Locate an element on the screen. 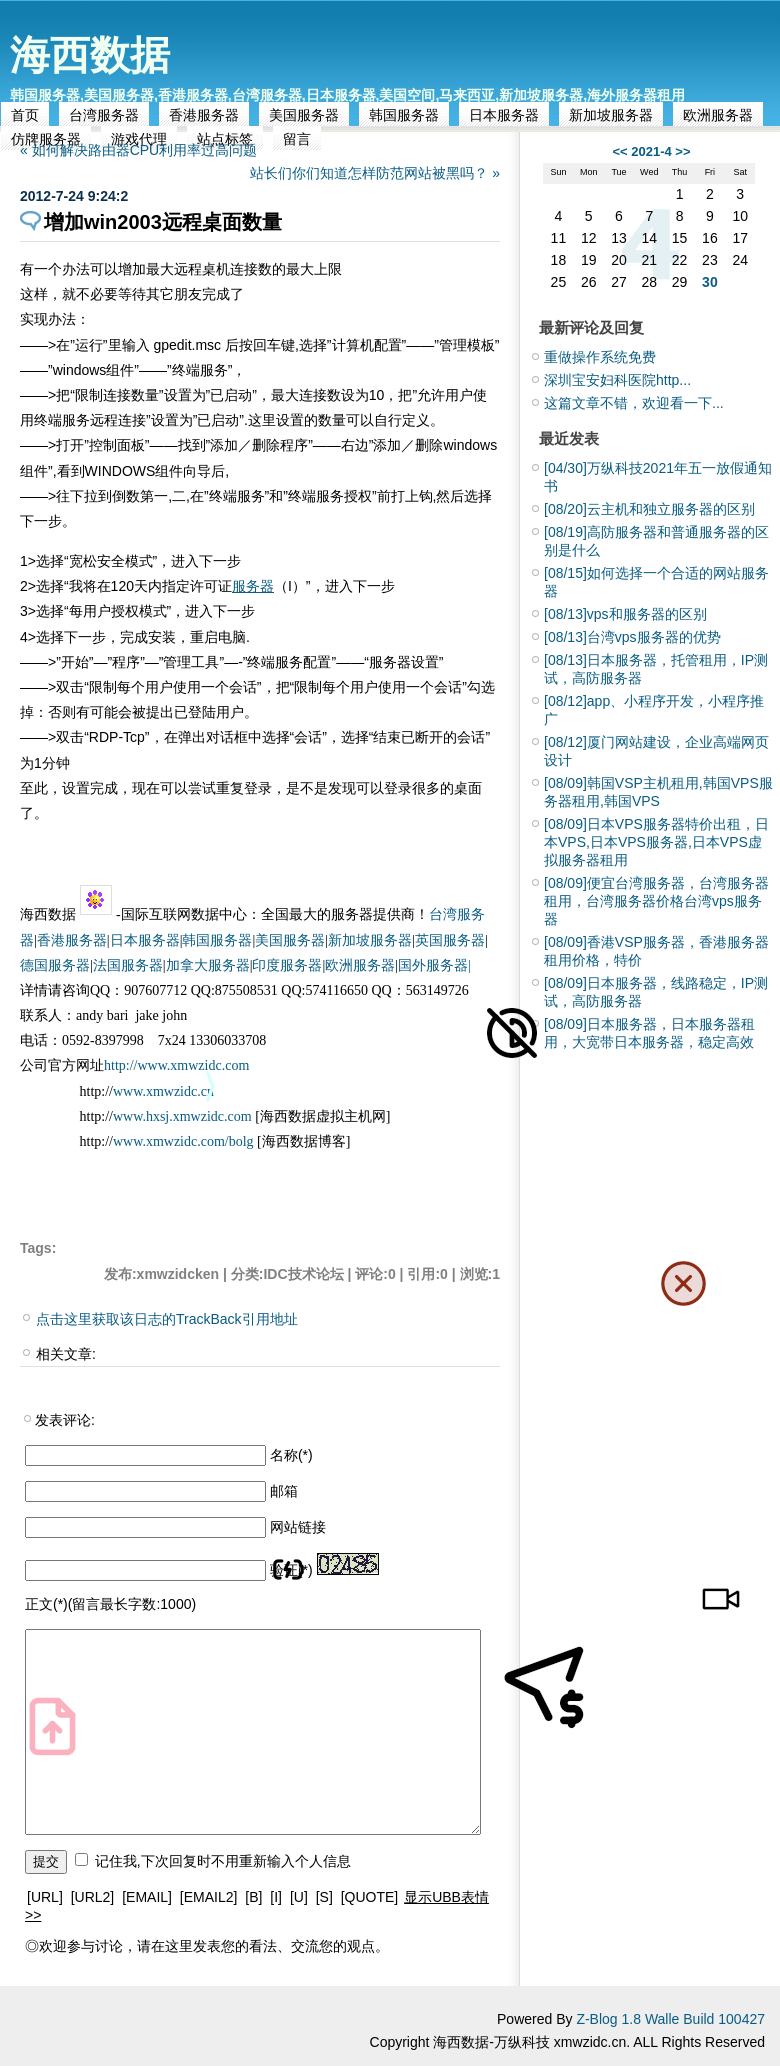 The width and height of the screenshot is (780, 2066). navigate to the next item or page is located at coordinates (209, 1086).